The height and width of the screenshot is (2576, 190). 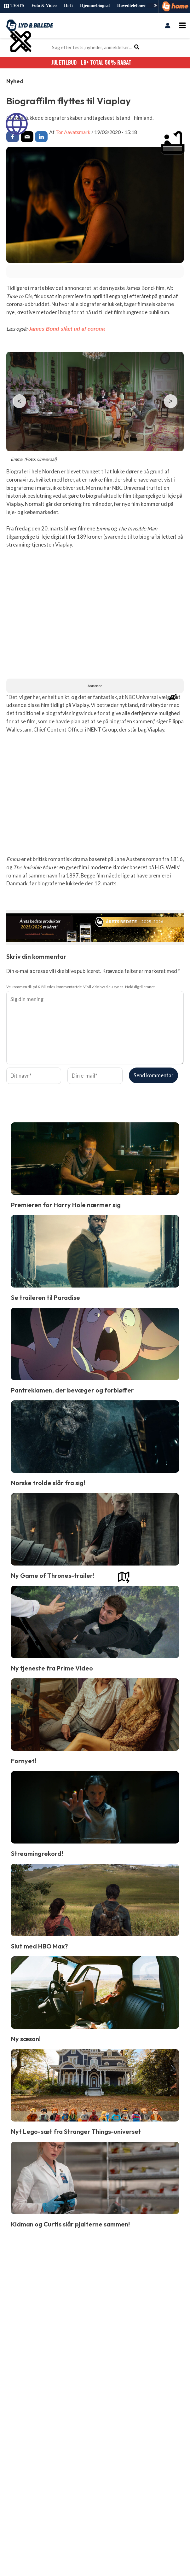 What do you see at coordinates (124, 1577) in the screenshot?
I see `find nearby charging stations` at bounding box center [124, 1577].